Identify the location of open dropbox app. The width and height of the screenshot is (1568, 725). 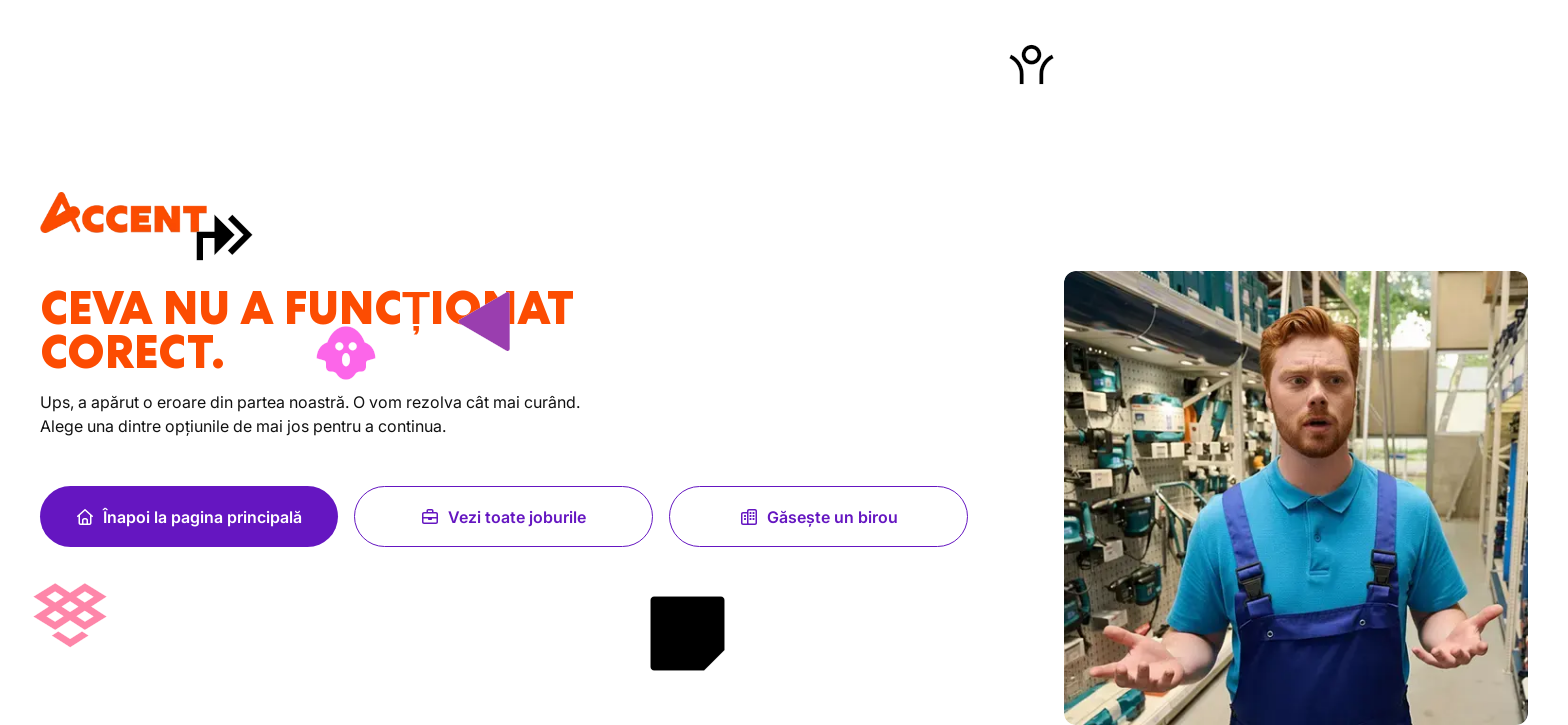
(70, 613).